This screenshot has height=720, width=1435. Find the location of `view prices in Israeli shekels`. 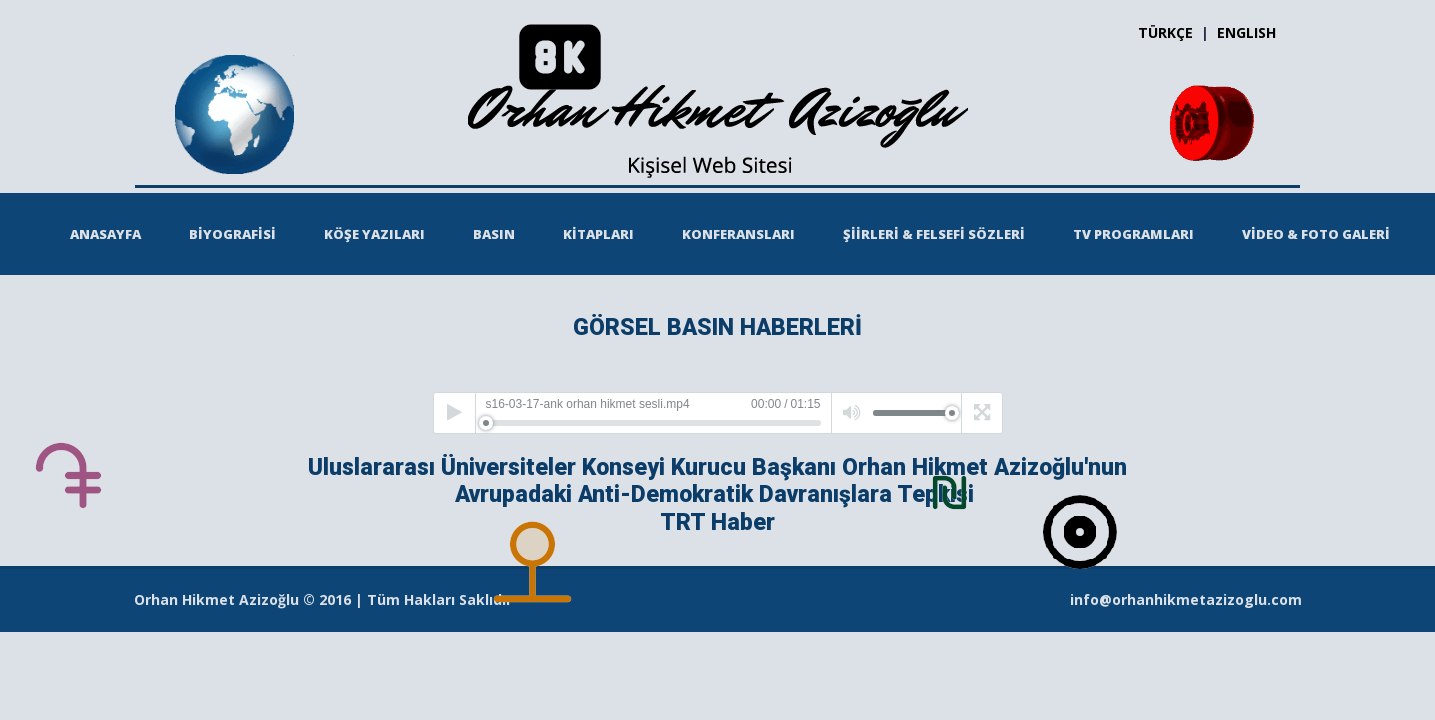

view prices in Israeli shekels is located at coordinates (949, 492).